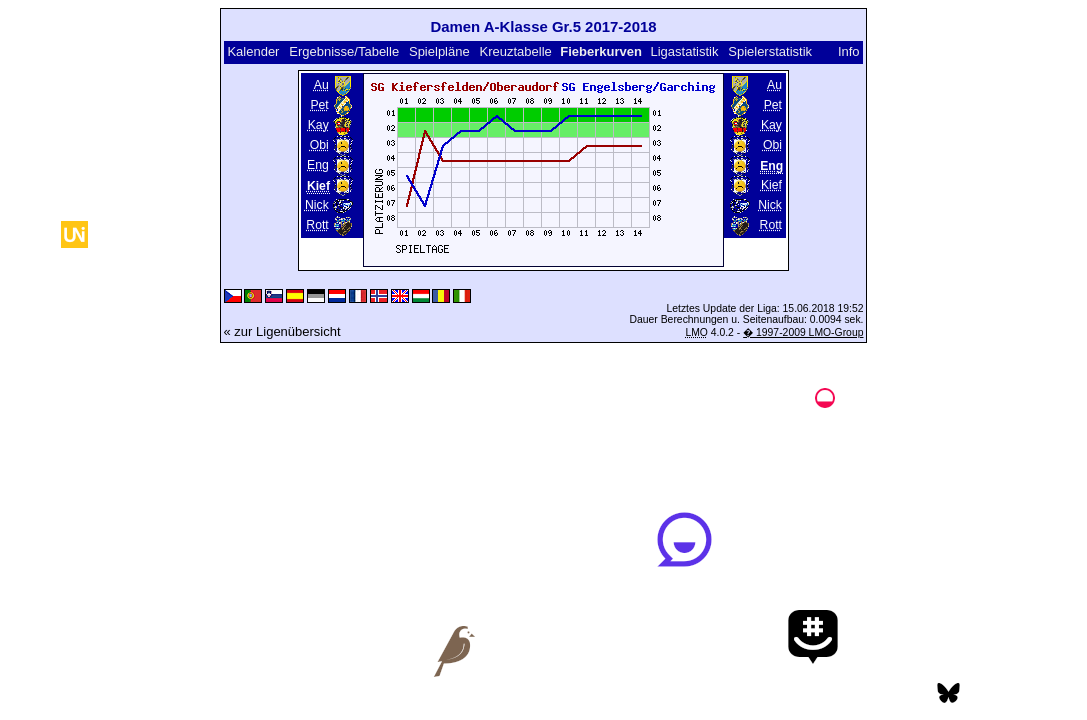 The image size is (1087, 720). I want to click on open the Sunrise calendar app, so click(825, 398).